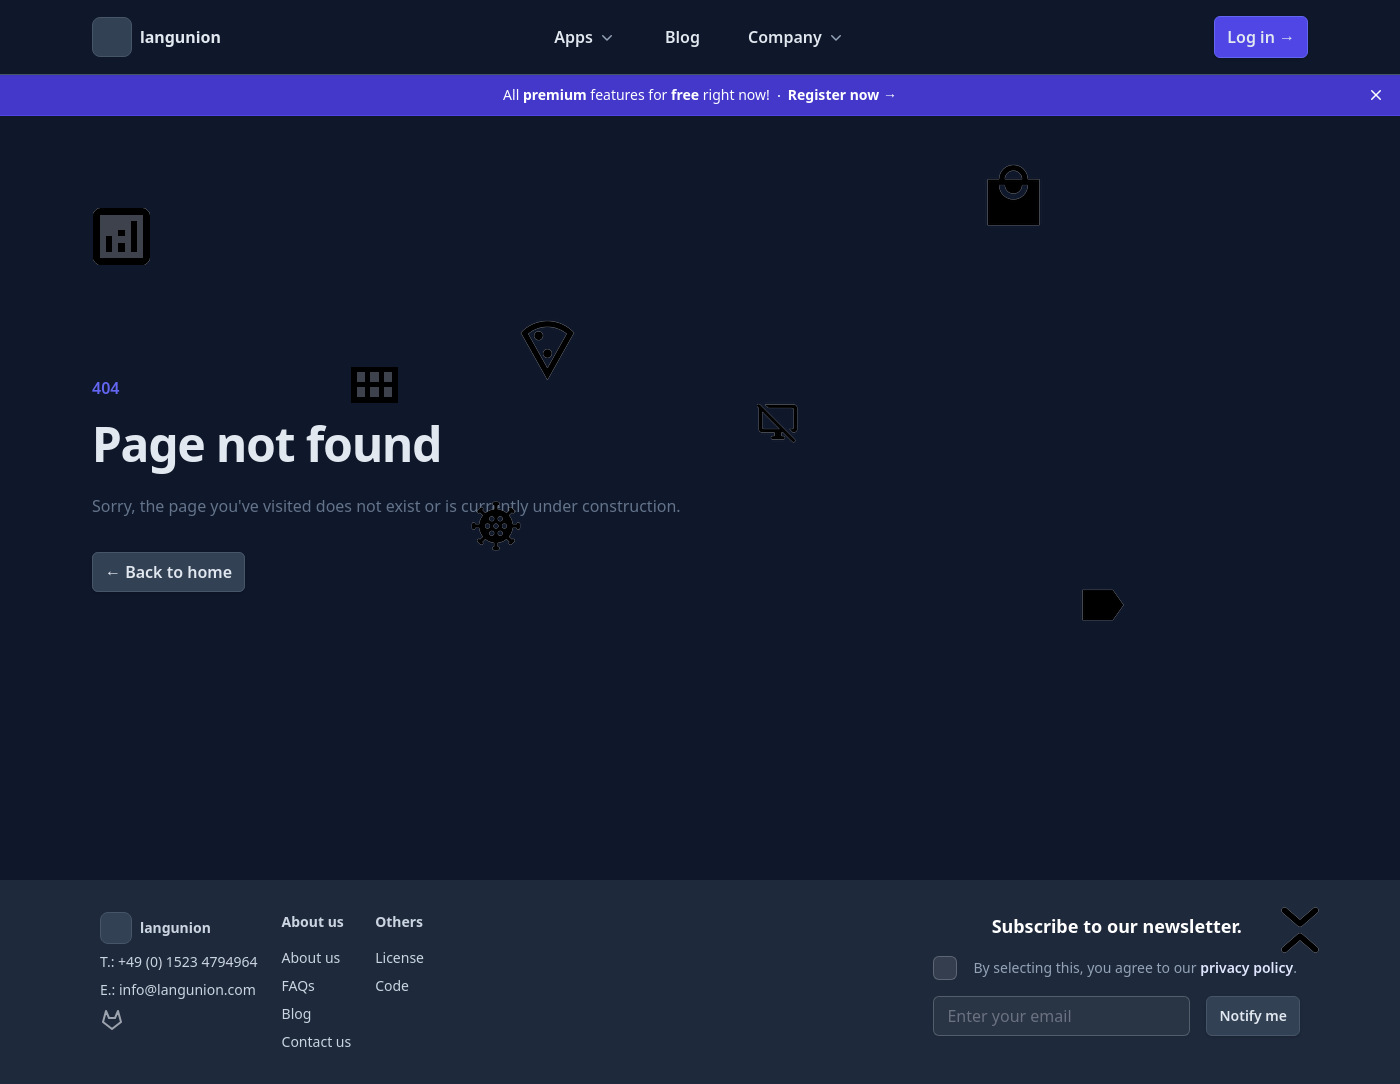 This screenshot has height=1084, width=1400. I want to click on view analytics and statistics, so click(121, 236).